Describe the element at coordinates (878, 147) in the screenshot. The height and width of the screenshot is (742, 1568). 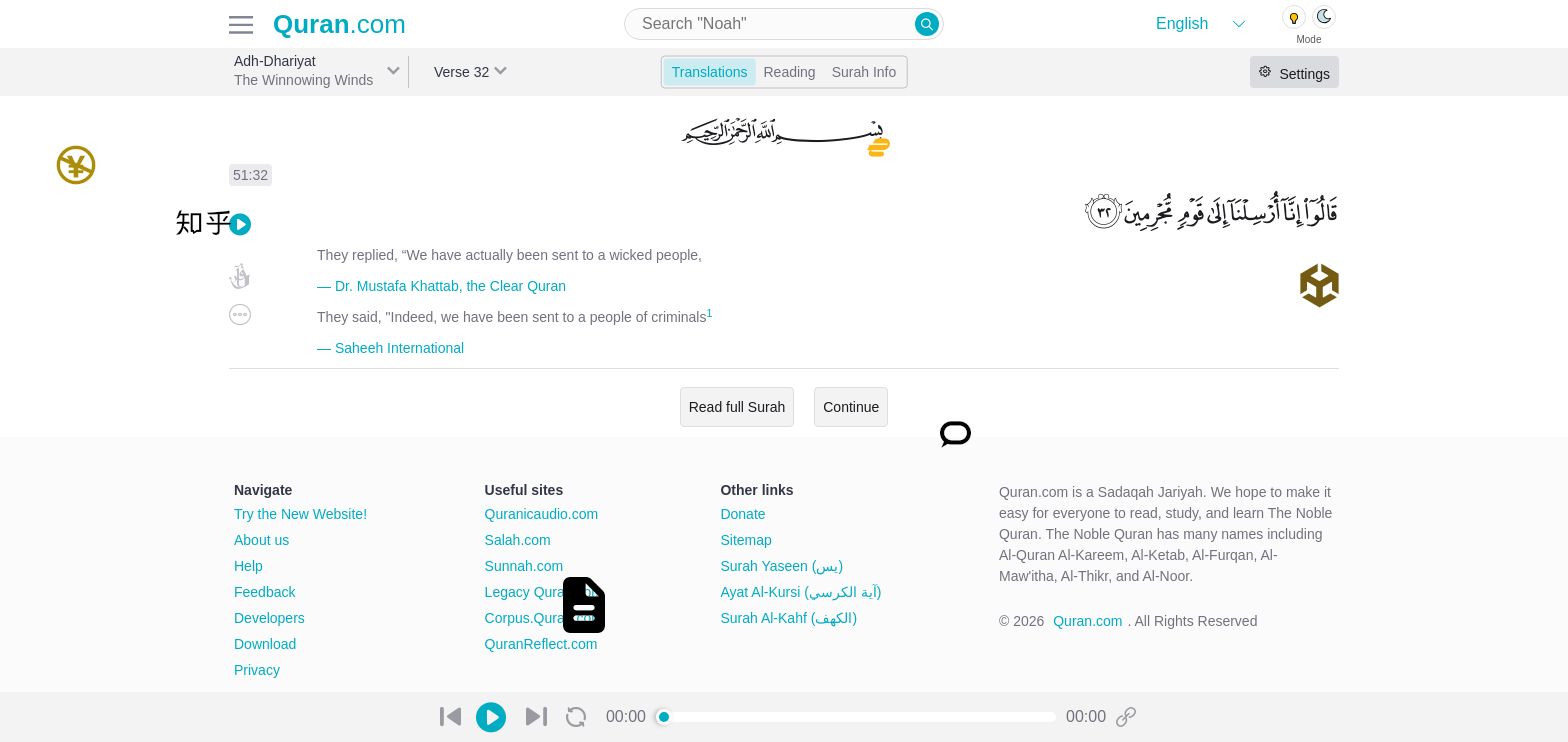
I see `open the ExpressVPN app` at that location.